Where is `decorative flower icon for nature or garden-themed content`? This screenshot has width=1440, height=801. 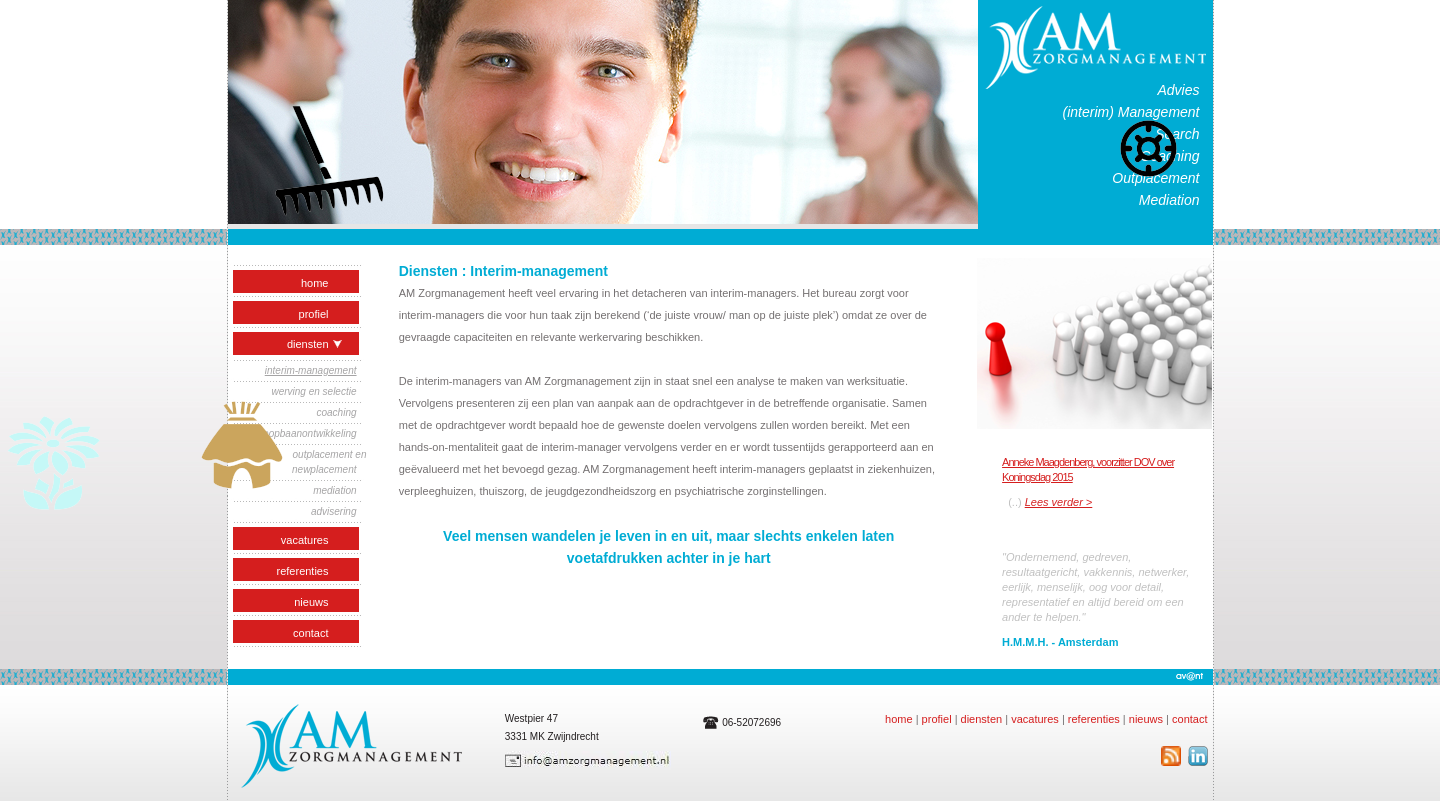 decorative flower icon for nature or garden-themed content is located at coordinates (53, 461).